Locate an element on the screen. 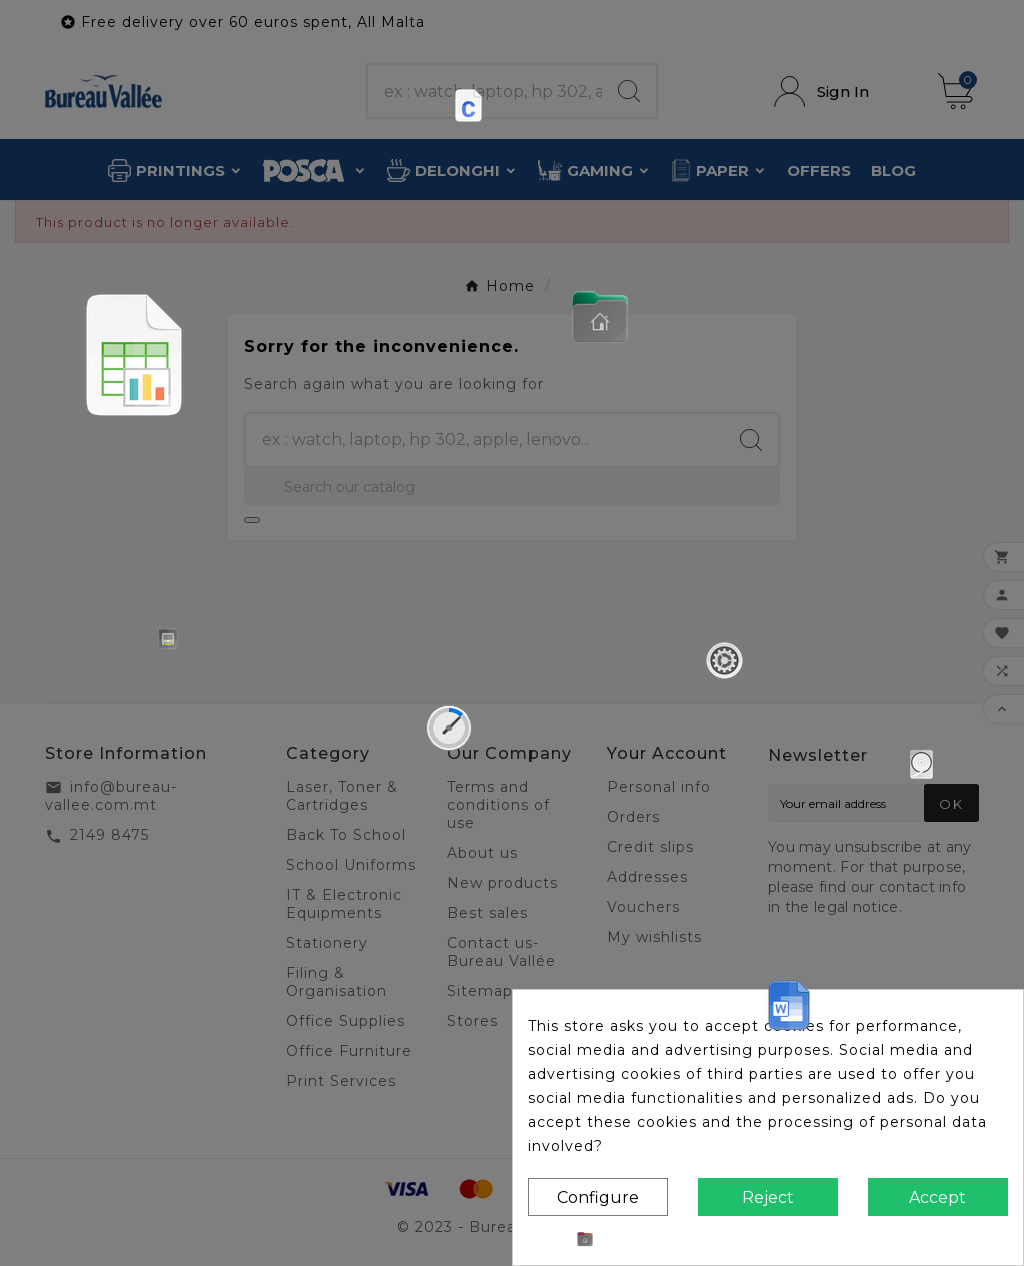 This screenshot has width=1024, height=1266. a C programming language source code file is located at coordinates (468, 105).